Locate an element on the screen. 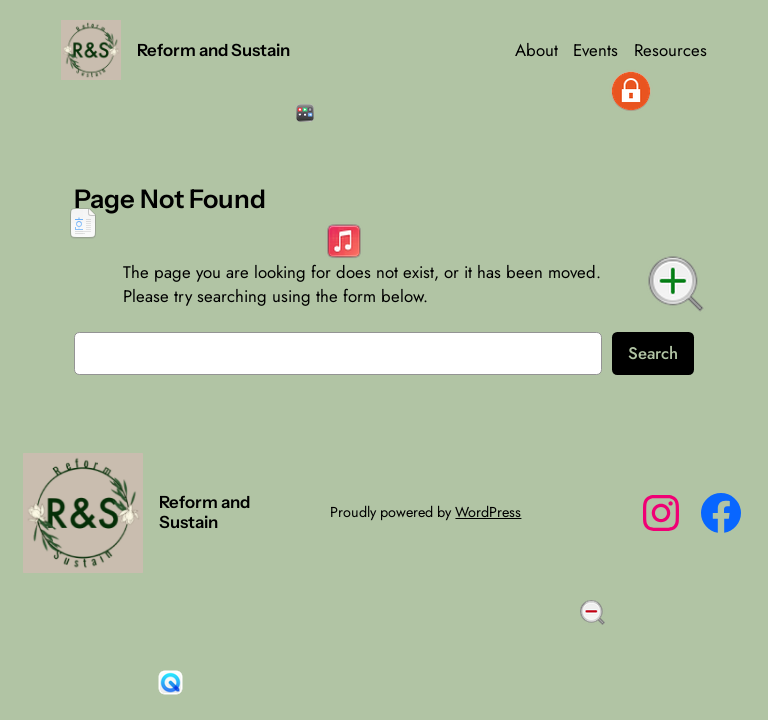  open the music app is located at coordinates (344, 241).